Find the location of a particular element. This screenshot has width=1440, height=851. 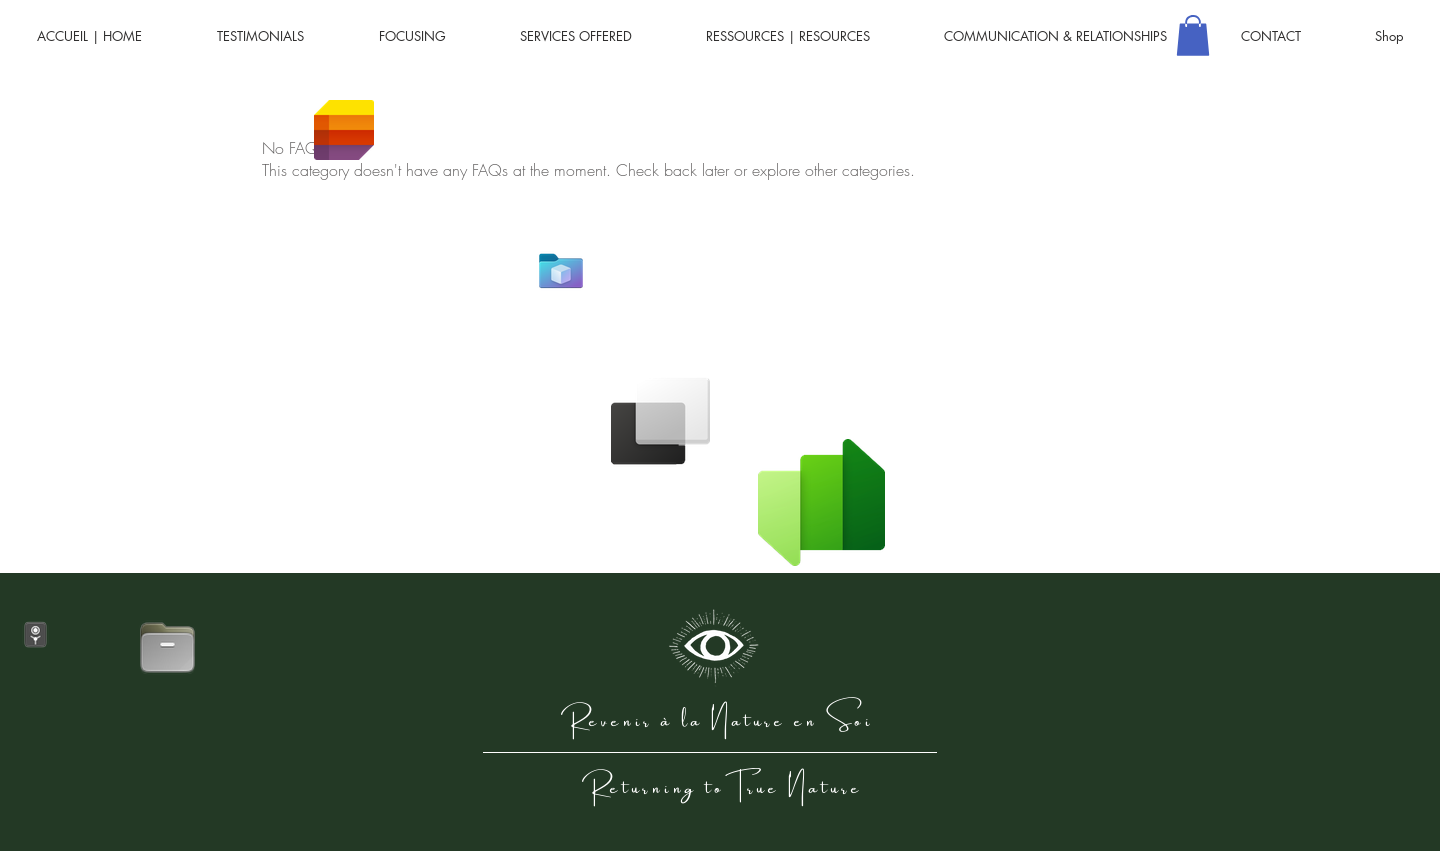

open microsoft viva insights app is located at coordinates (821, 502).